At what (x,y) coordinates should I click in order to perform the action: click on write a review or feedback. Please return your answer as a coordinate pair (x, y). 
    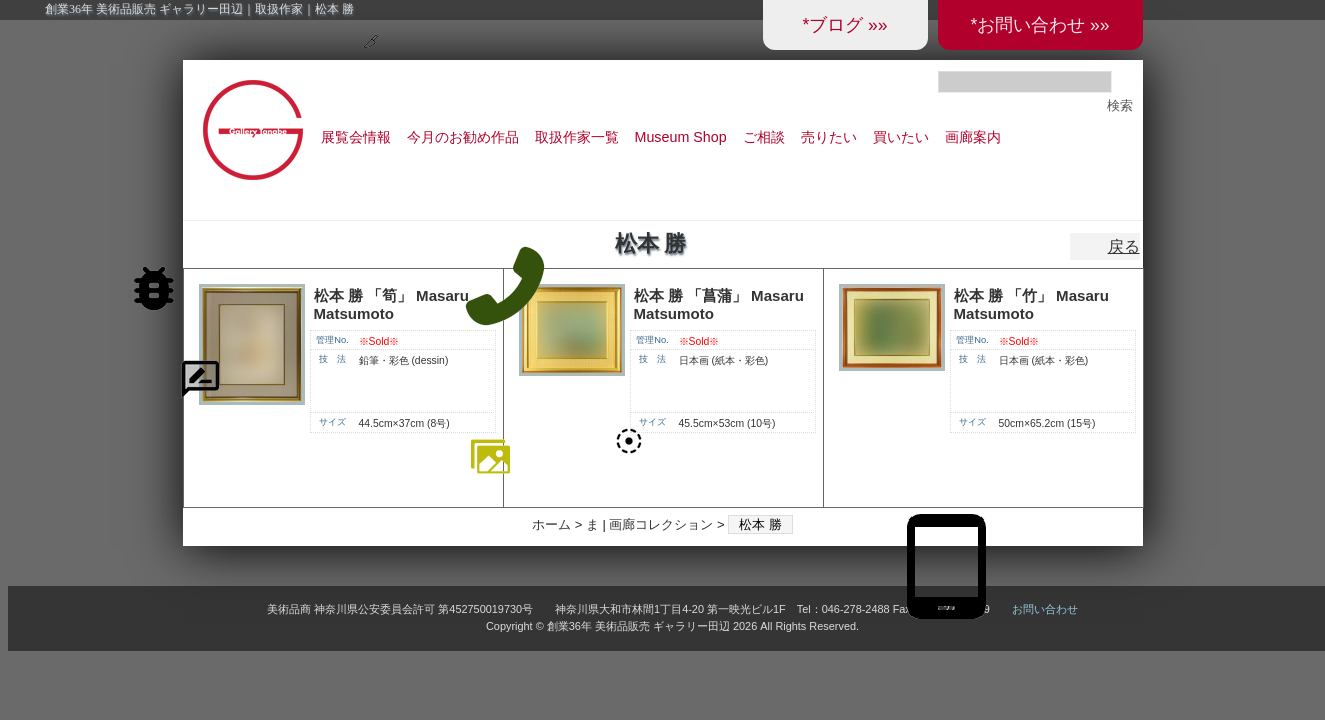
    Looking at the image, I should click on (200, 379).